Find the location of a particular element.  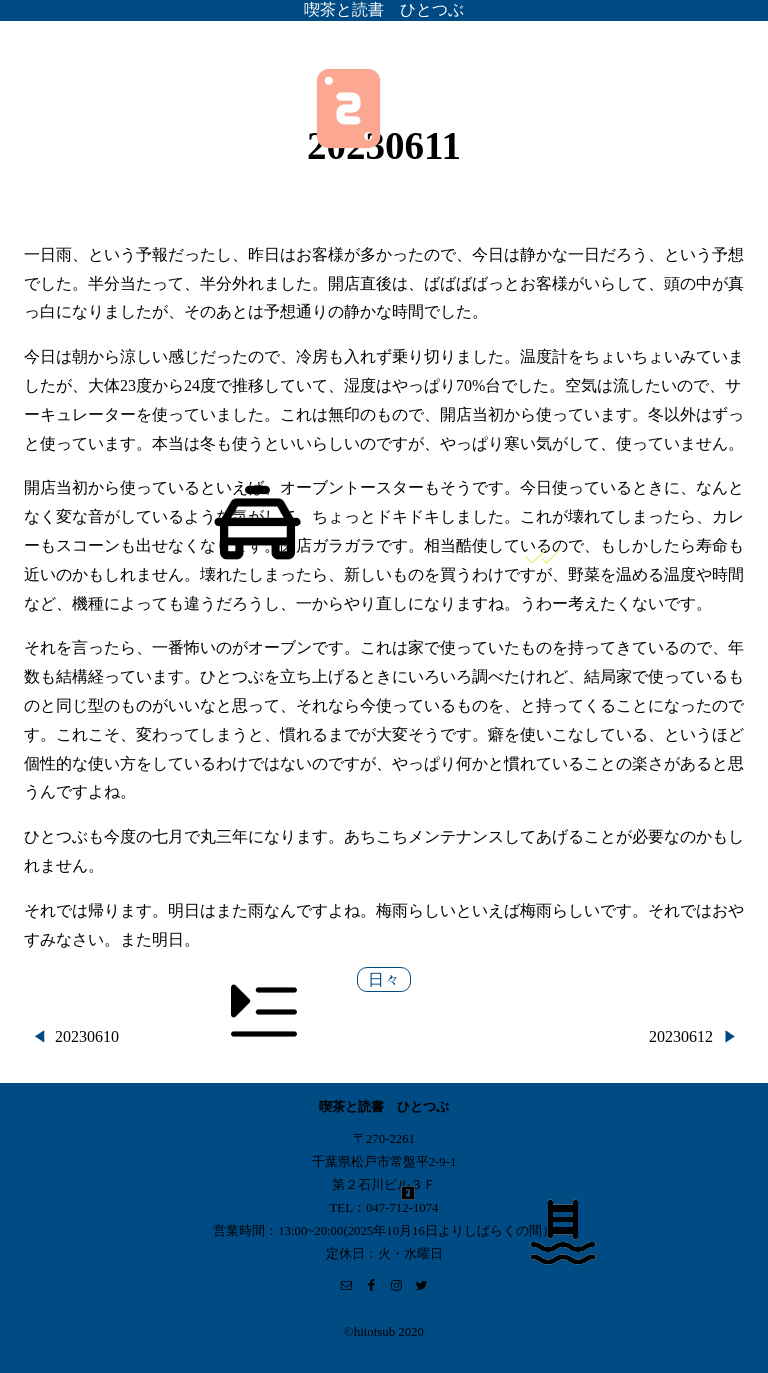

report an emergency or contact police is located at coordinates (257, 527).